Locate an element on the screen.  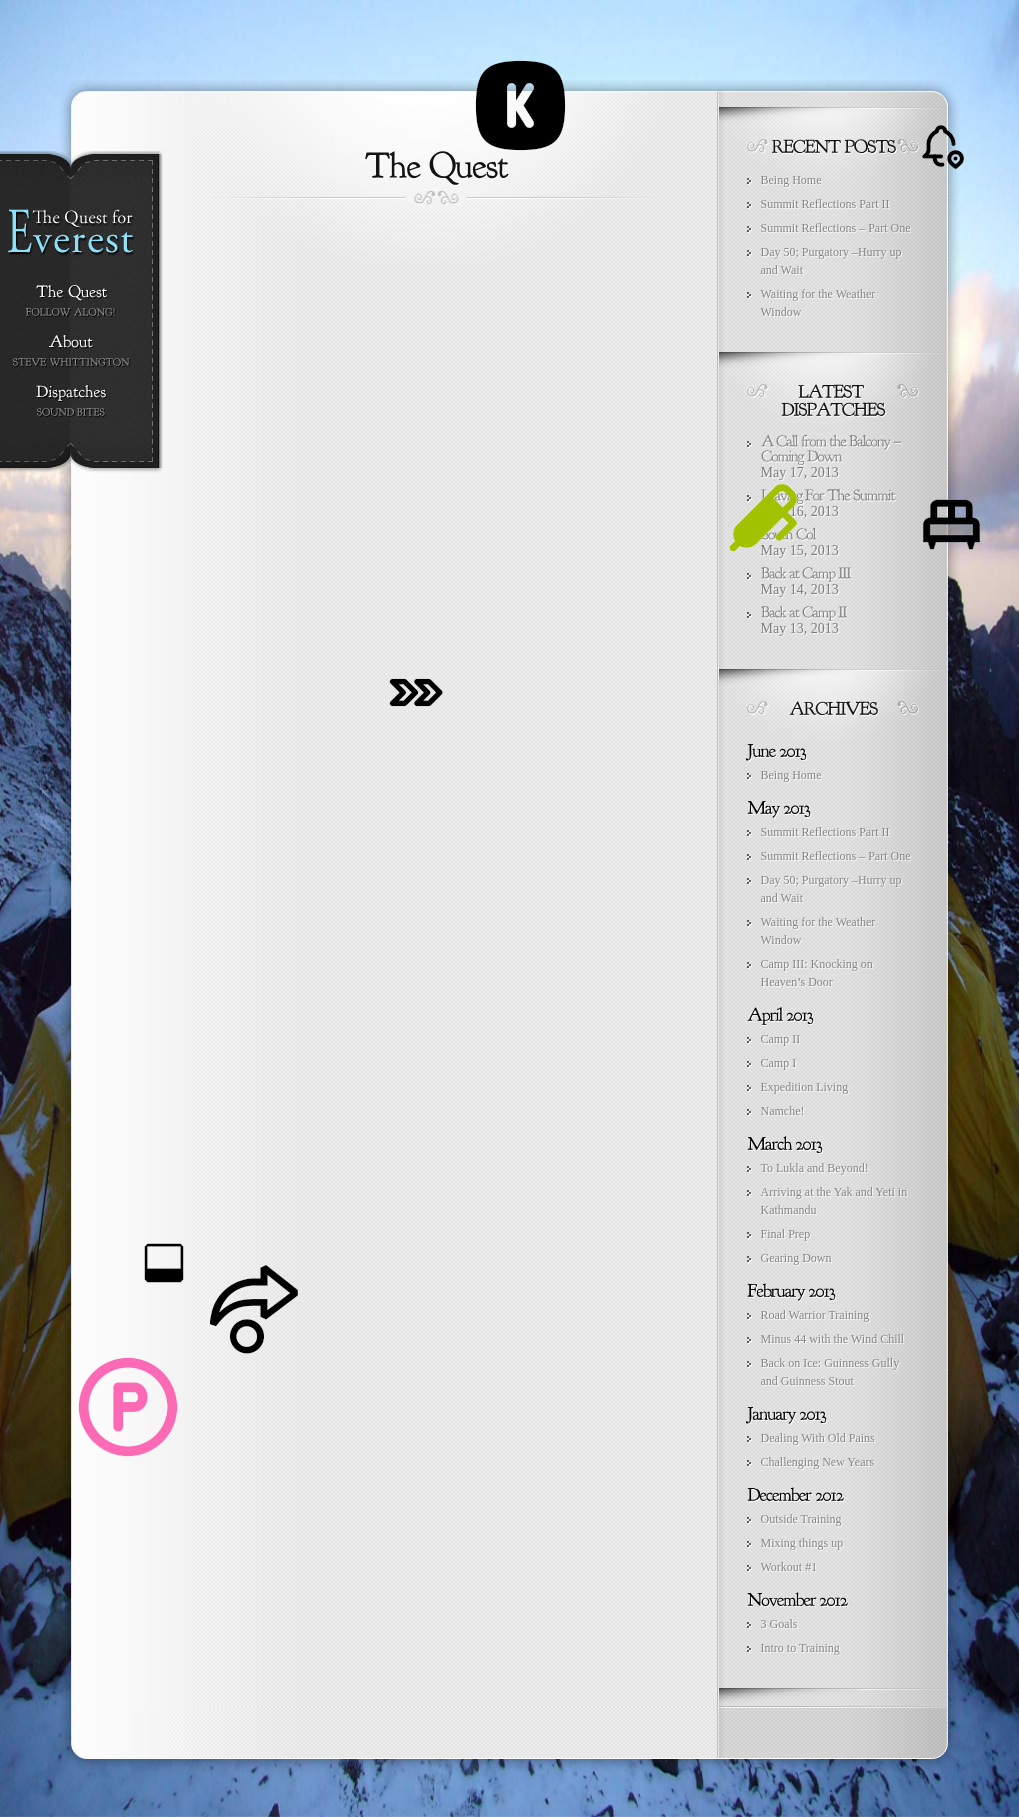
inertia.js framework logo is located at coordinates (415, 692).